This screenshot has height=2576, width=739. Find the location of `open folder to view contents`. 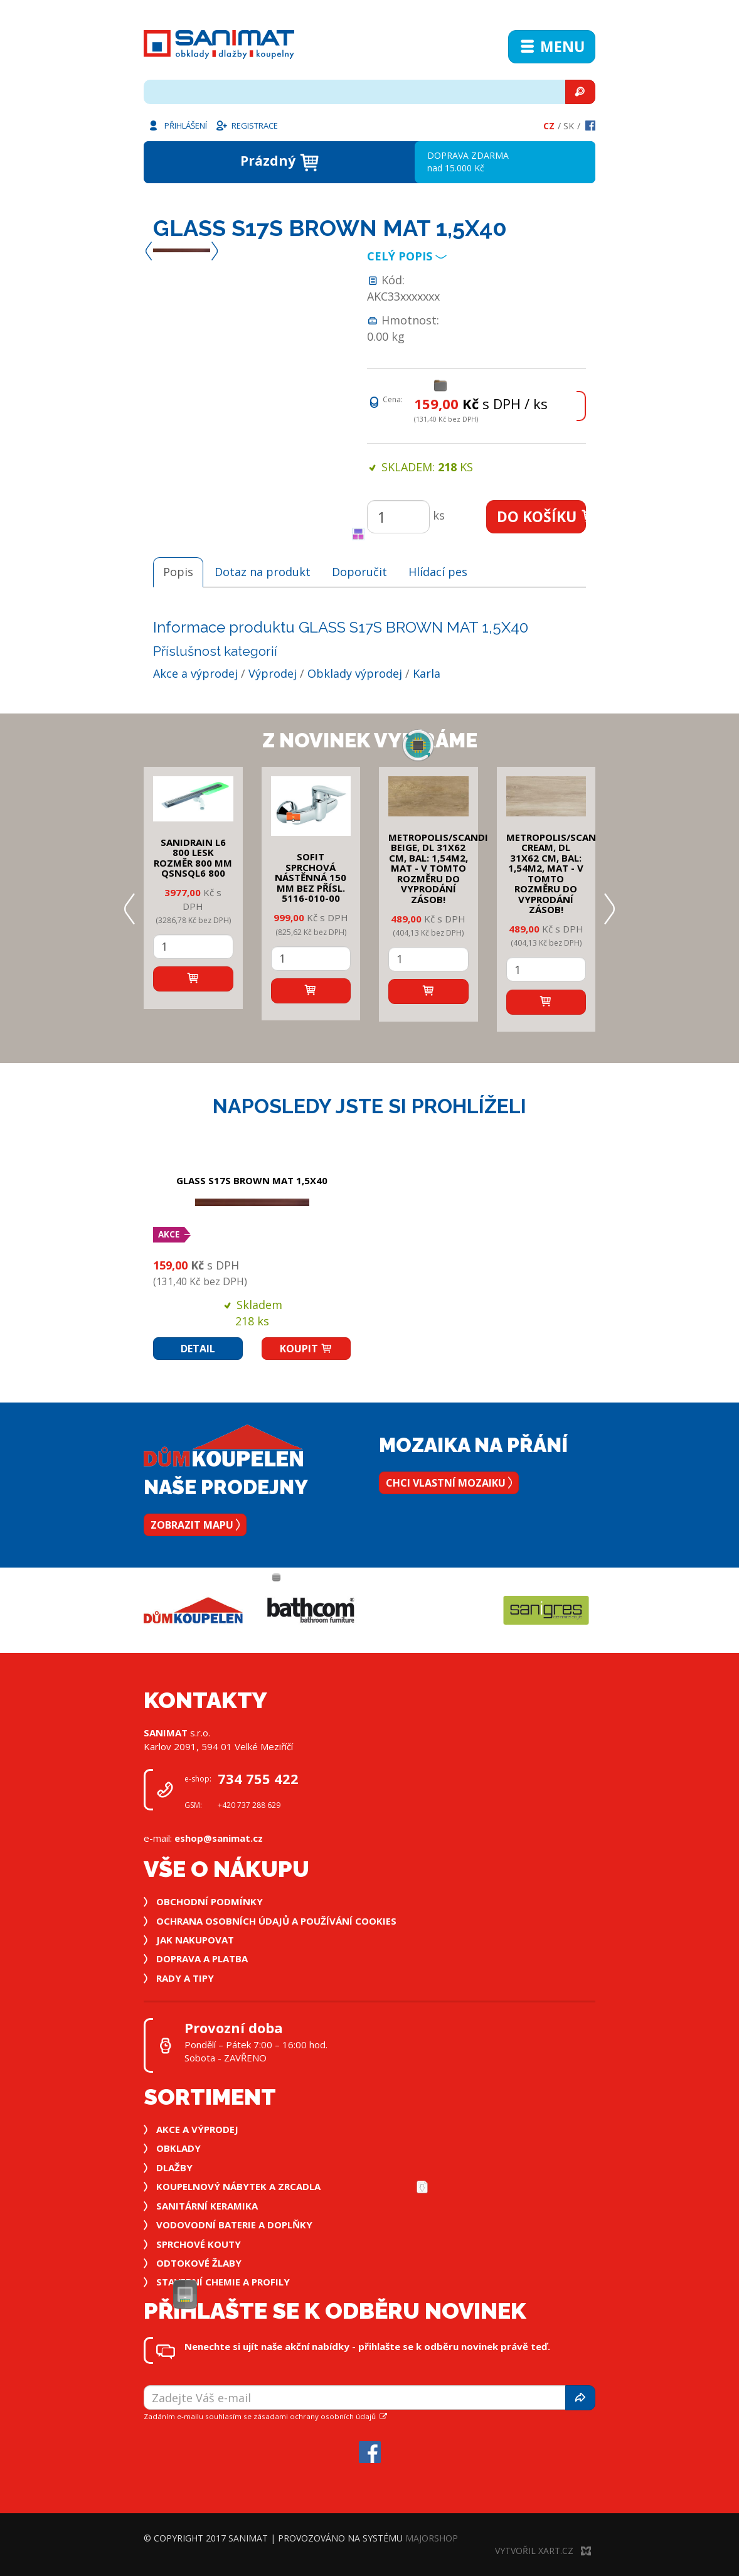

open folder to view contents is located at coordinates (440, 385).